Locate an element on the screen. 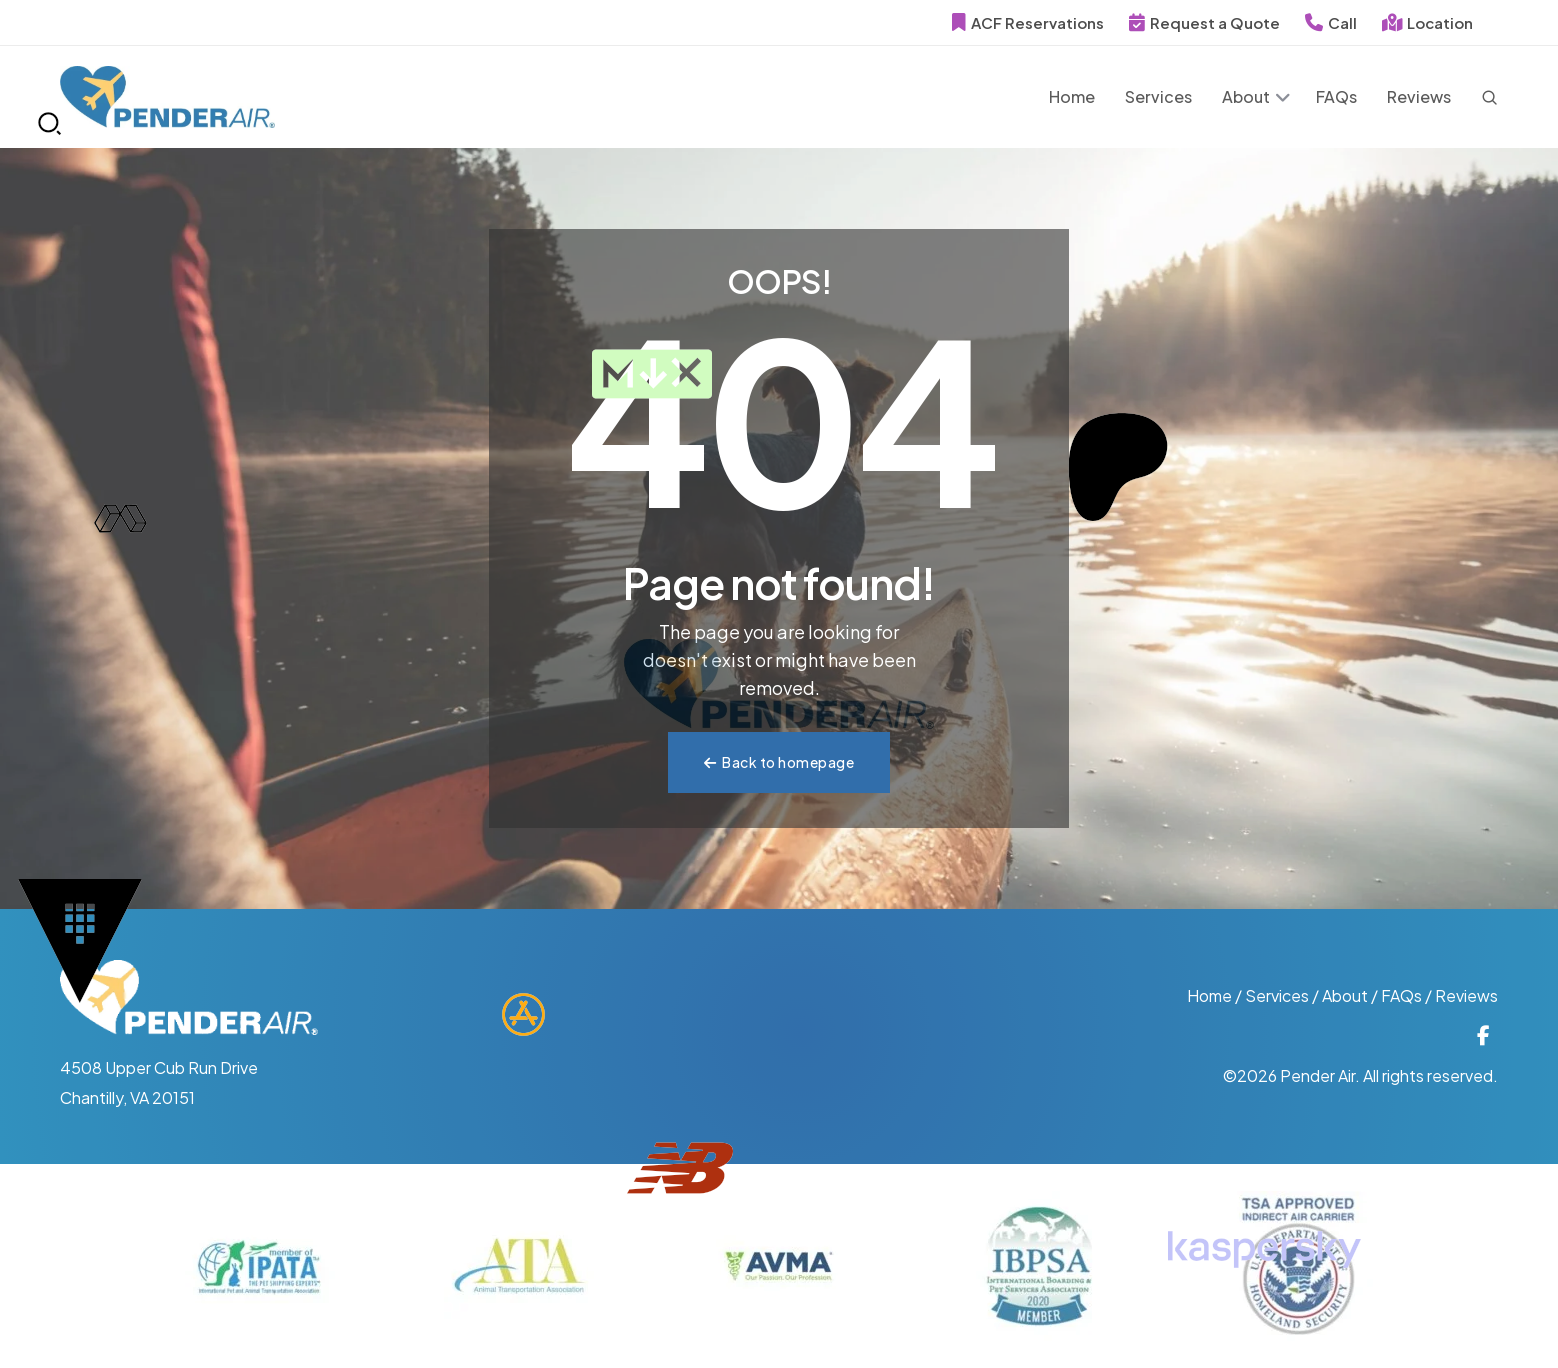 The height and width of the screenshot is (1368, 1558). visit patreon page is located at coordinates (1118, 467).